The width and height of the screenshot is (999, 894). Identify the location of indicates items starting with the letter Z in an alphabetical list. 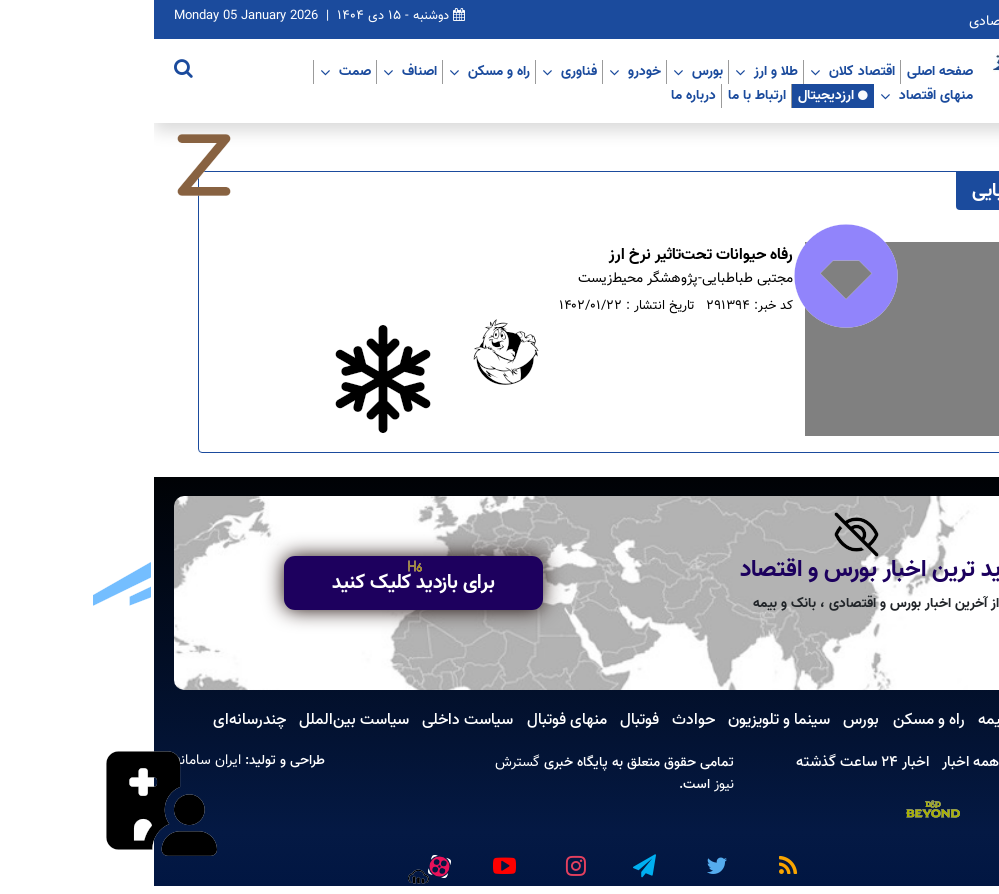
(204, 165).